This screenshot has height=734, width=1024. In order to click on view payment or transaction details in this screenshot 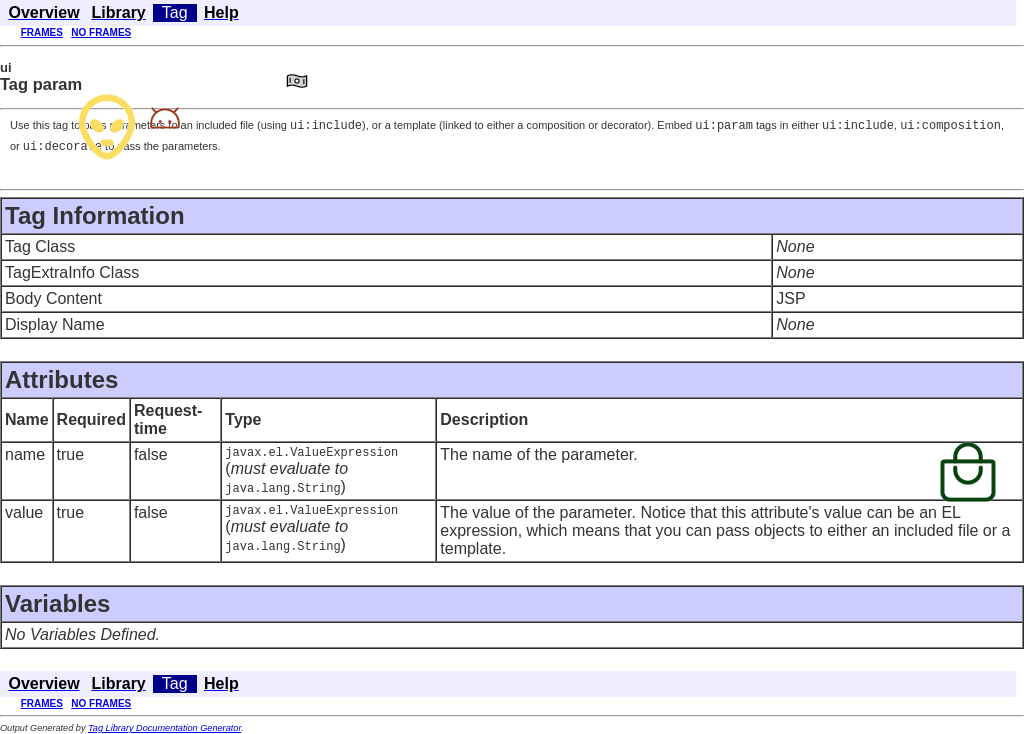, I will do `click(297, 81)`.